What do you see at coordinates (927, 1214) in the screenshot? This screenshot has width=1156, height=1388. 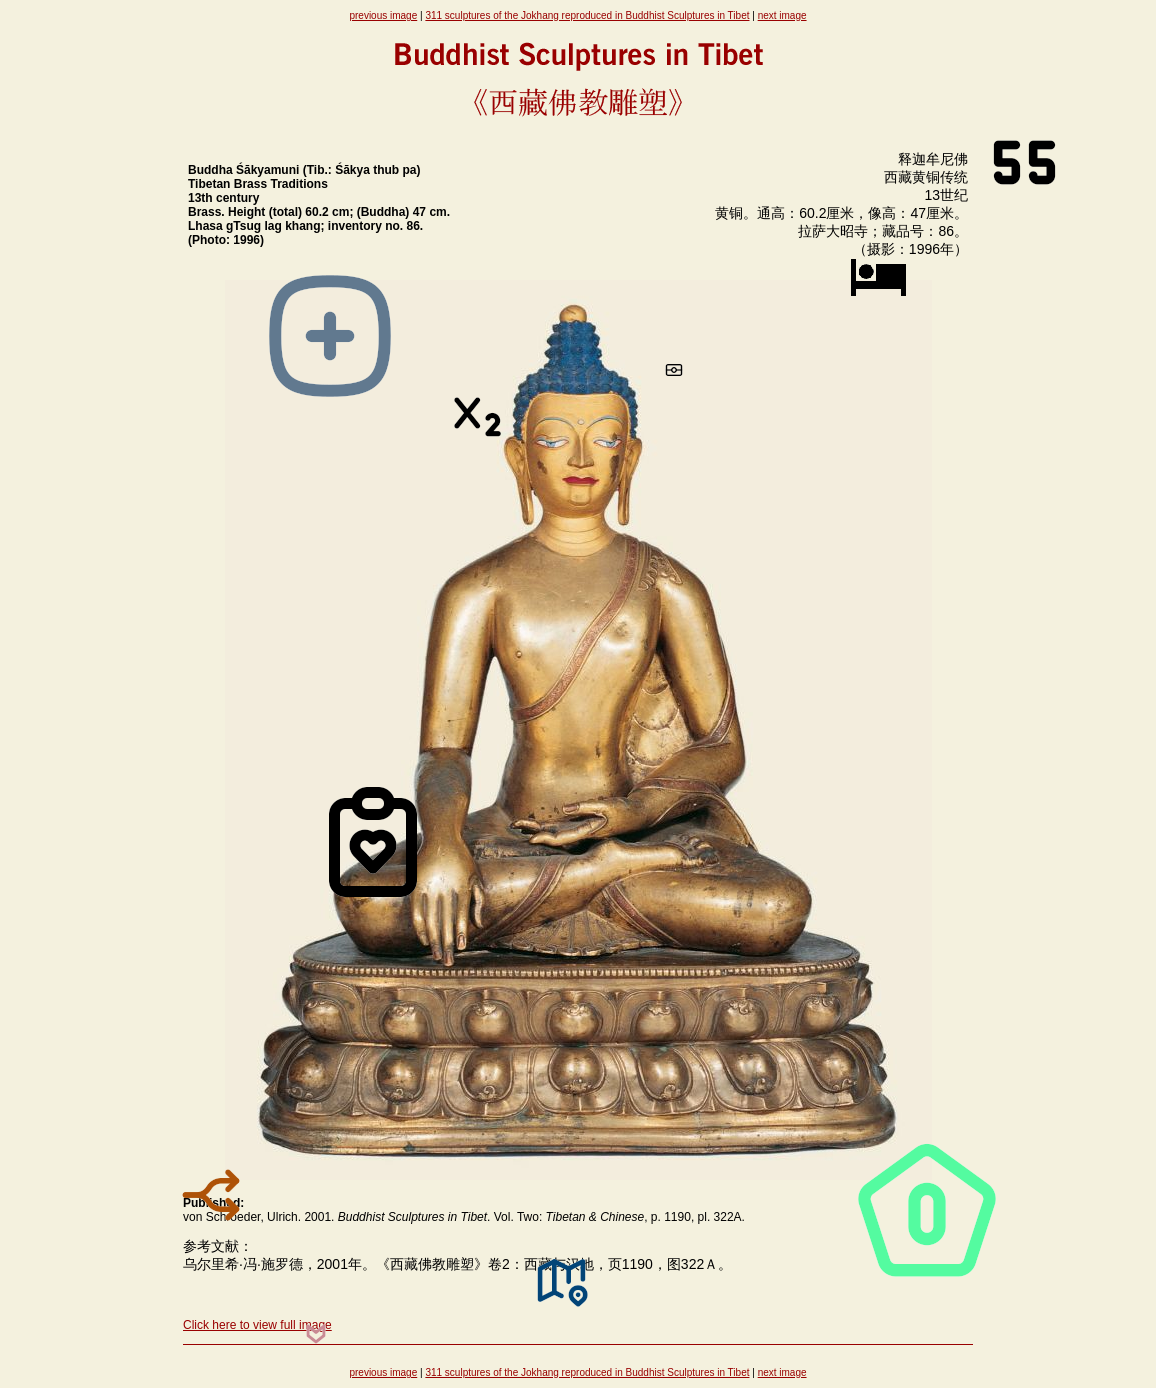 I see `indicates item zero or starting position in a sequence` at bounding box center [927, 1214].